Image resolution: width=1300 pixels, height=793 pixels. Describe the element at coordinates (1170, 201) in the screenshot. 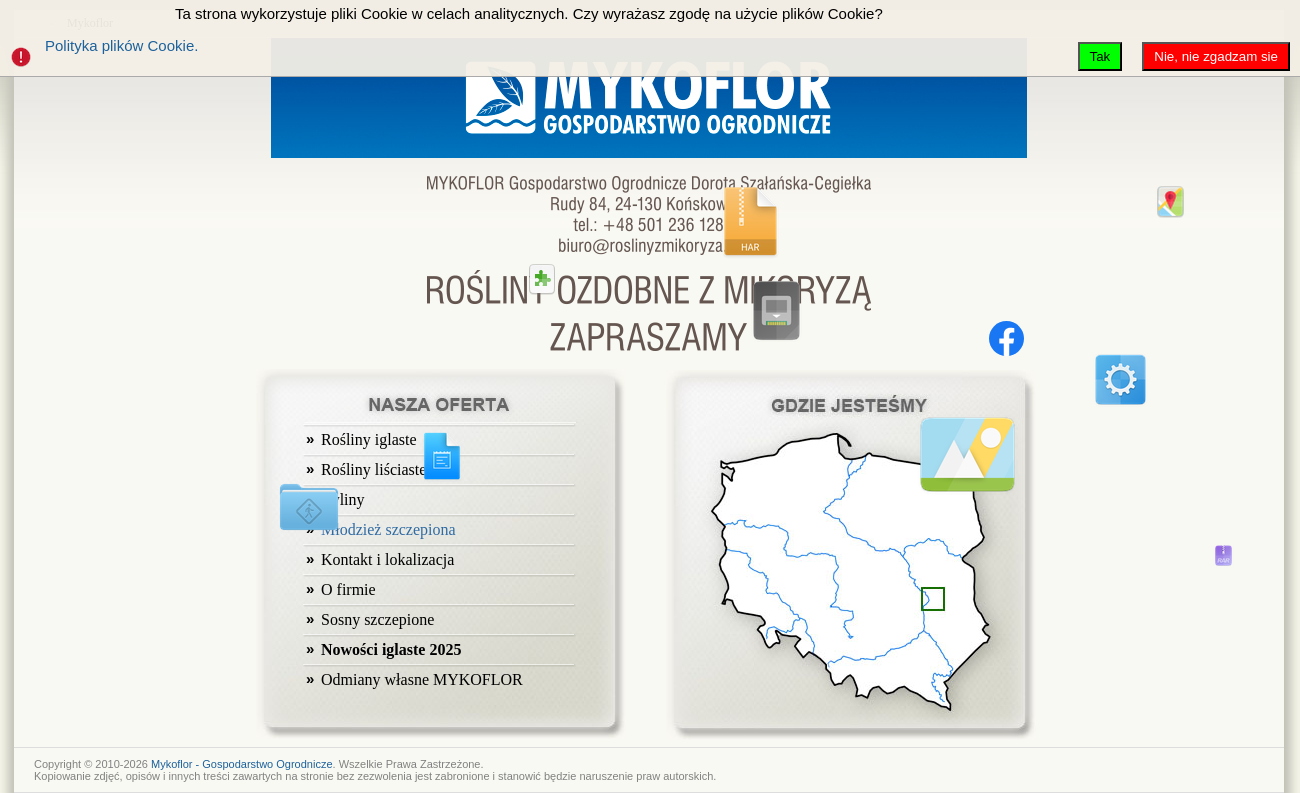

I see `open a google earth location file` at that location.